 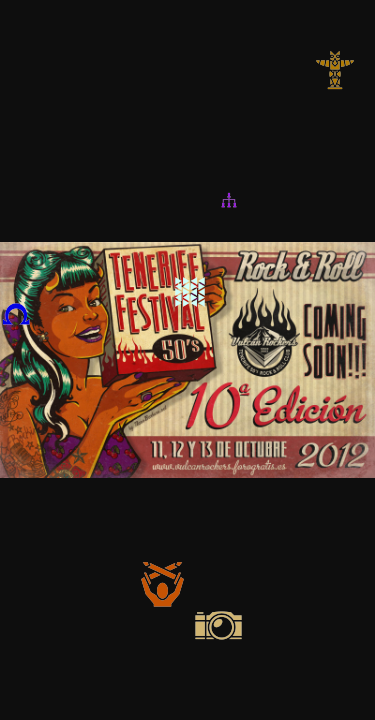 I want to click on take a photo, so click(x=218, y=625).